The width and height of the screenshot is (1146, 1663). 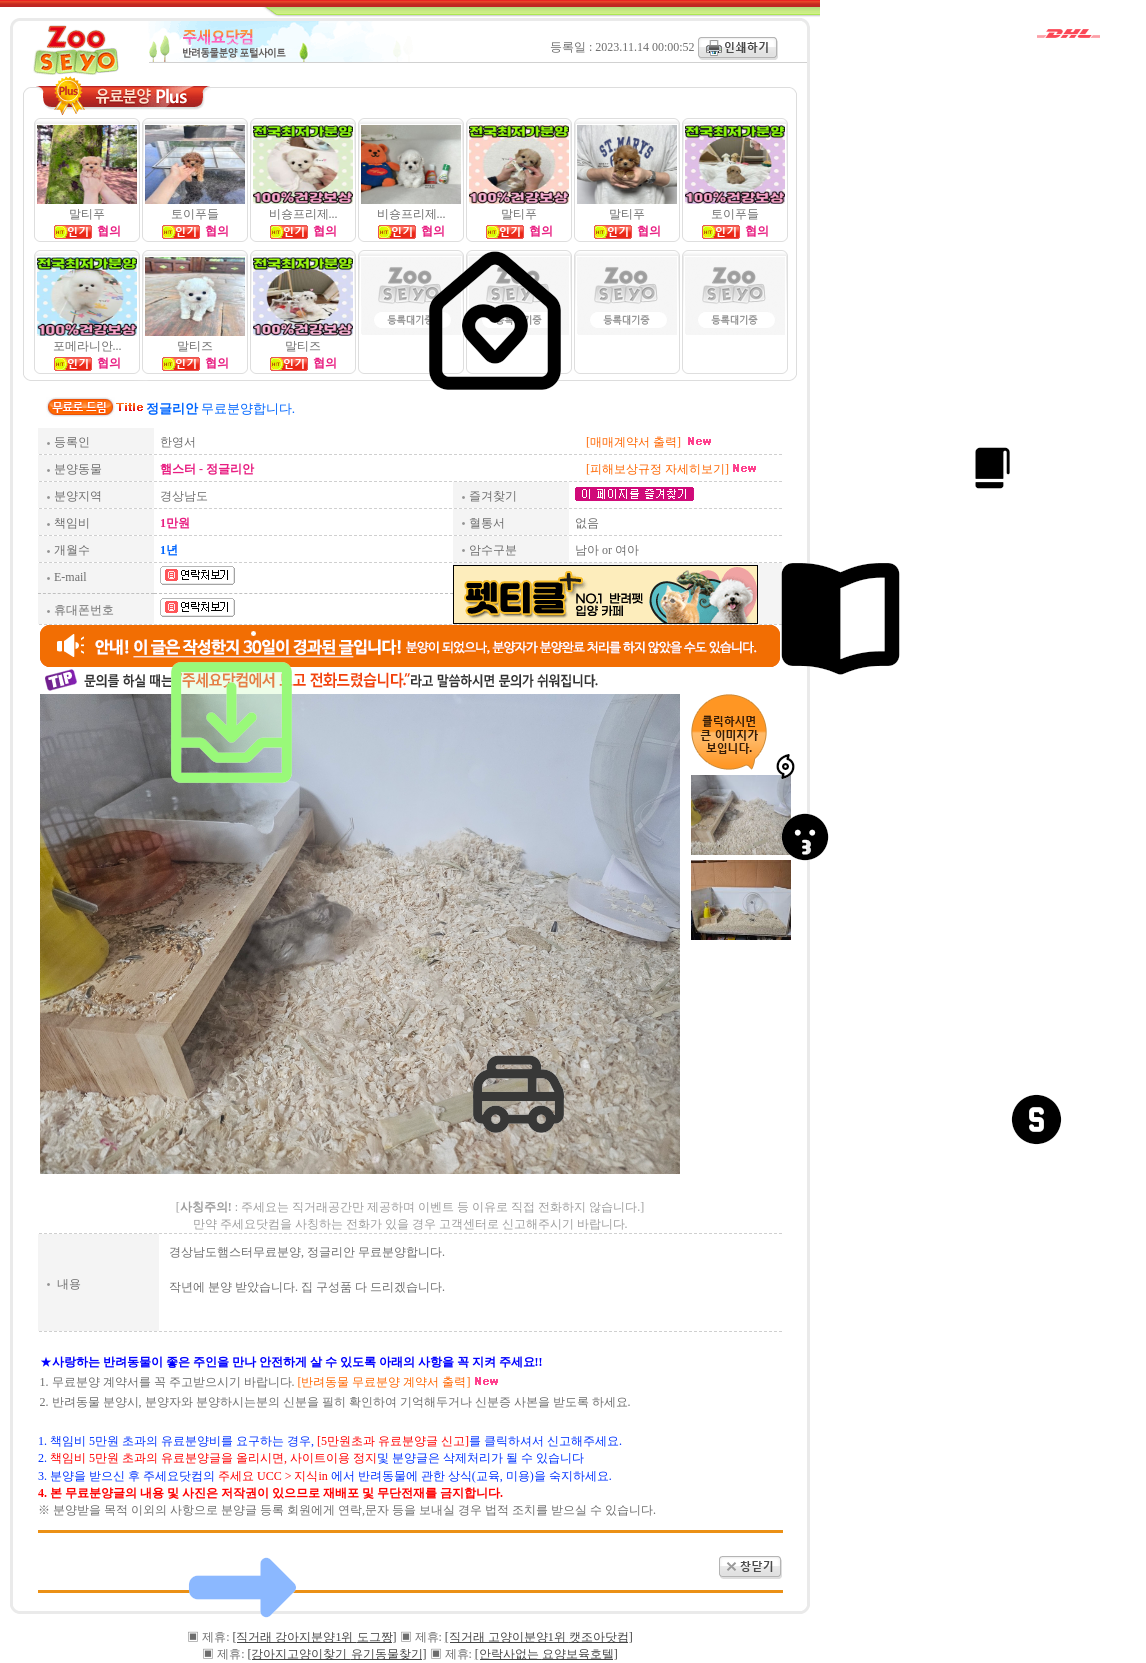 I want to click on proceed to the next step, so click(x=242, y=1587).